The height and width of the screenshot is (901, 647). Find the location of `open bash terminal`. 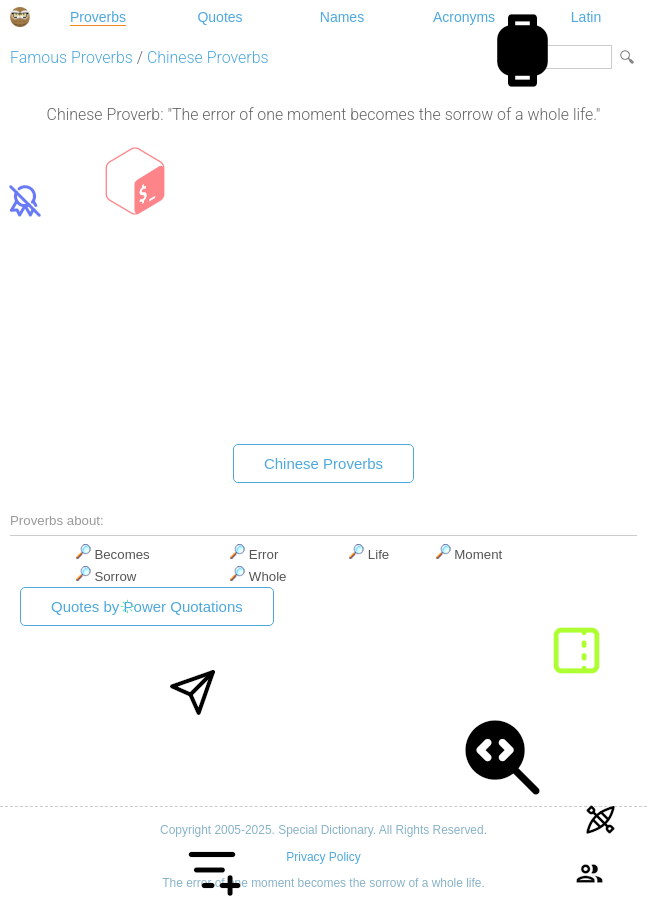

open bash terminal is located at coordinates (135, 181).